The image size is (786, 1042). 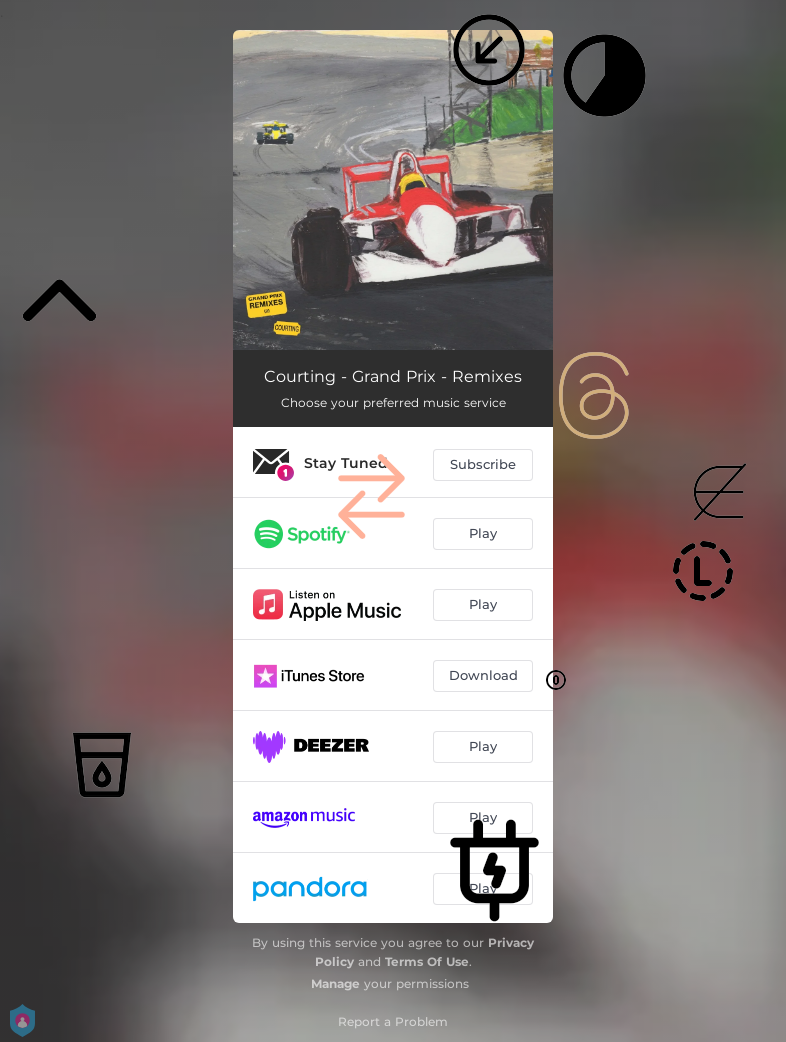 I want to click on device is currently charging, so click(x=494, y=870).